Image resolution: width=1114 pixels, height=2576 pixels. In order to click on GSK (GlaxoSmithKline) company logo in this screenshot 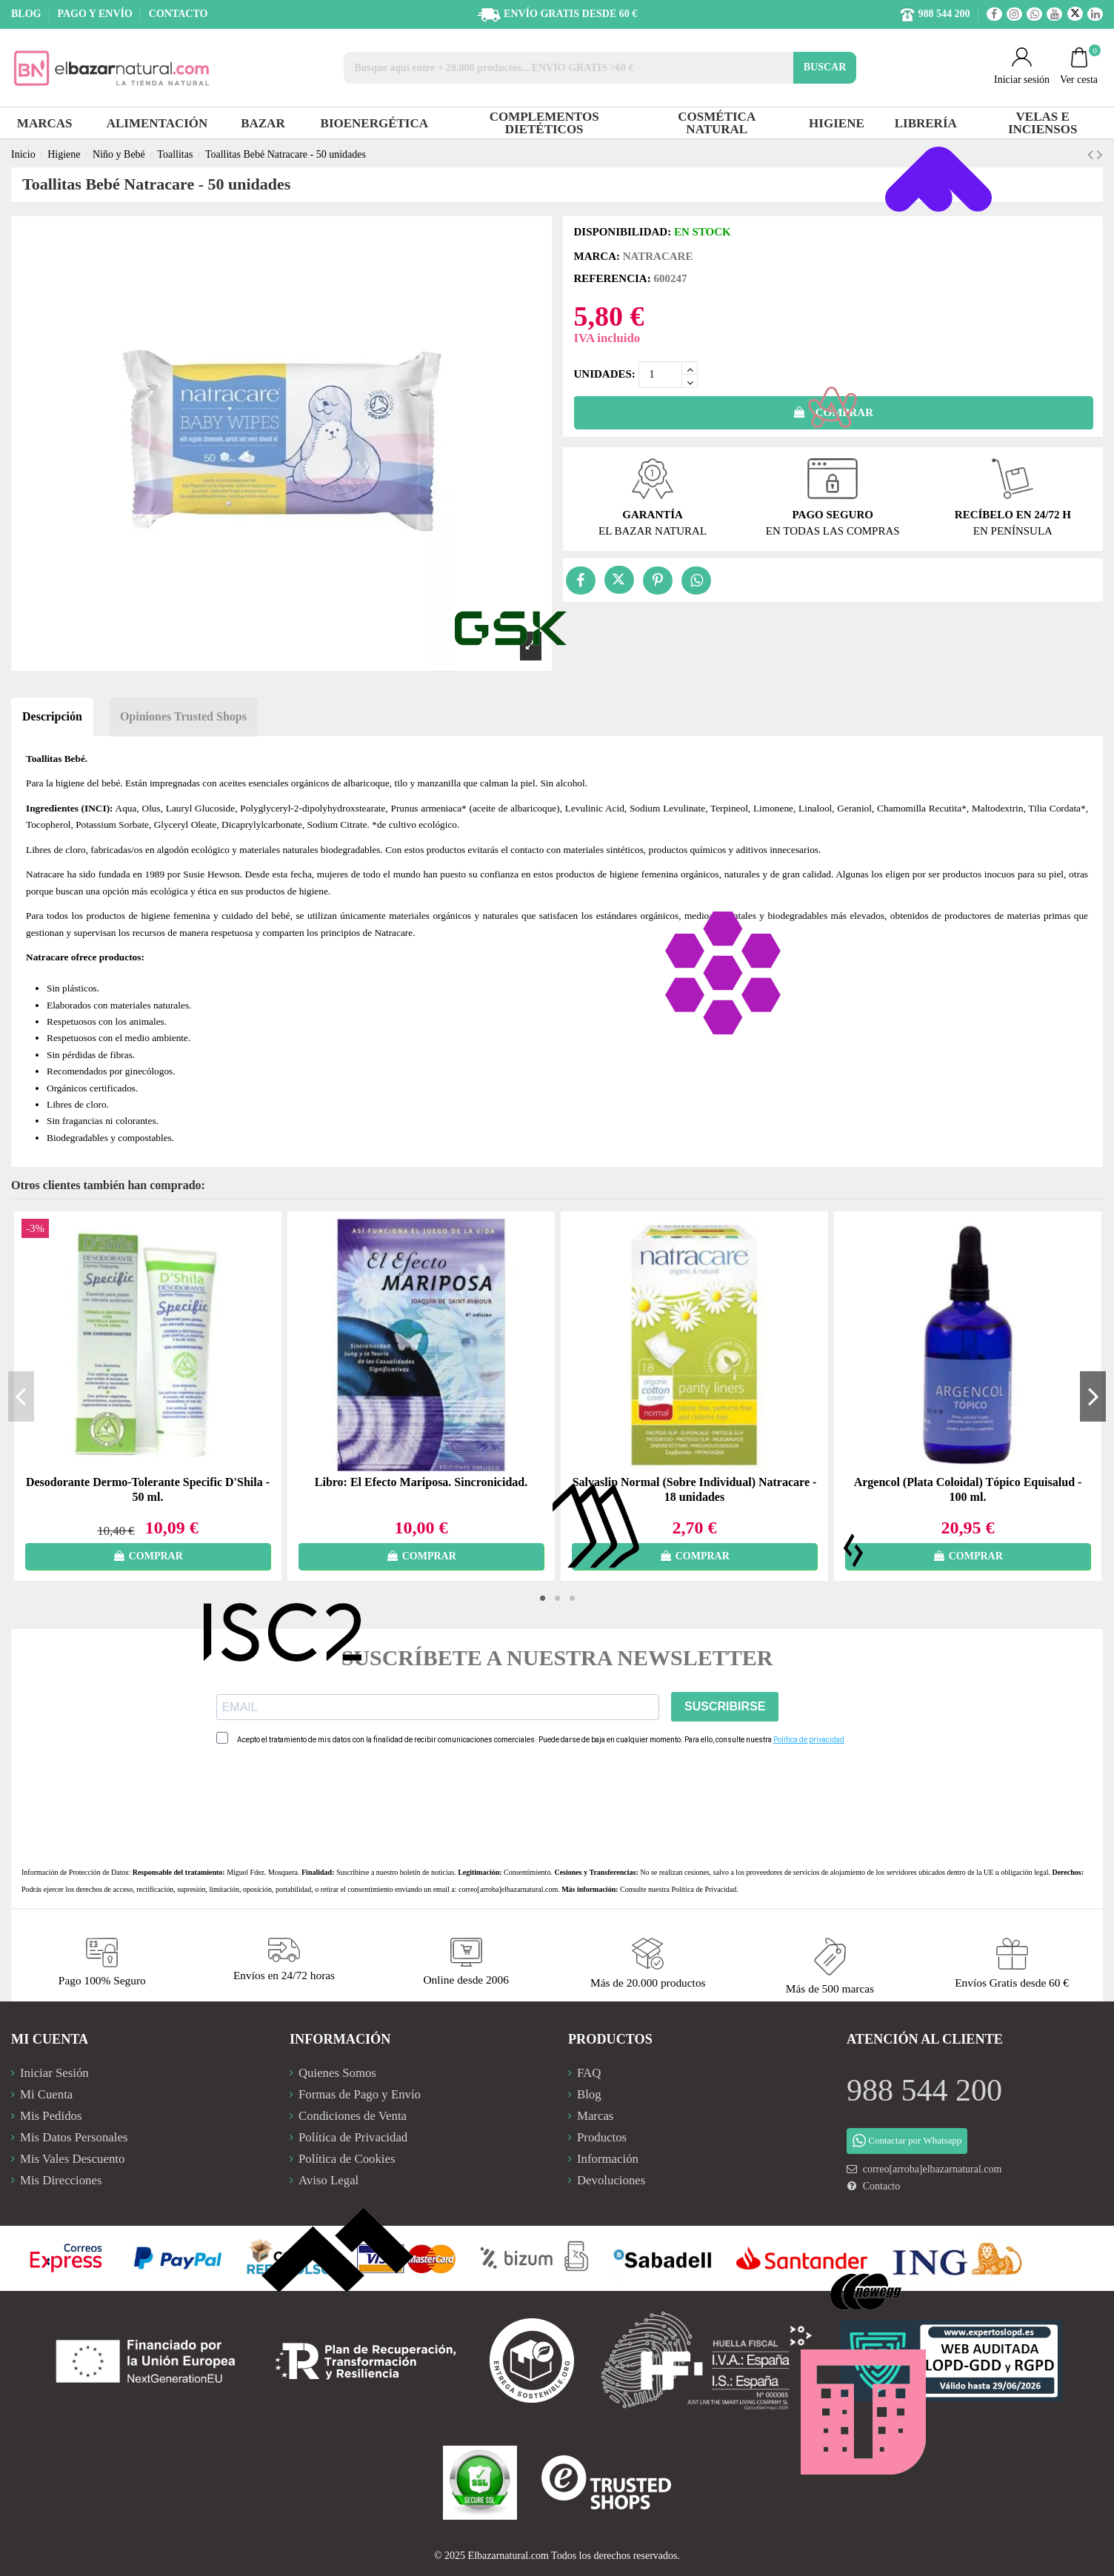, I will do `click(510, 628)`.